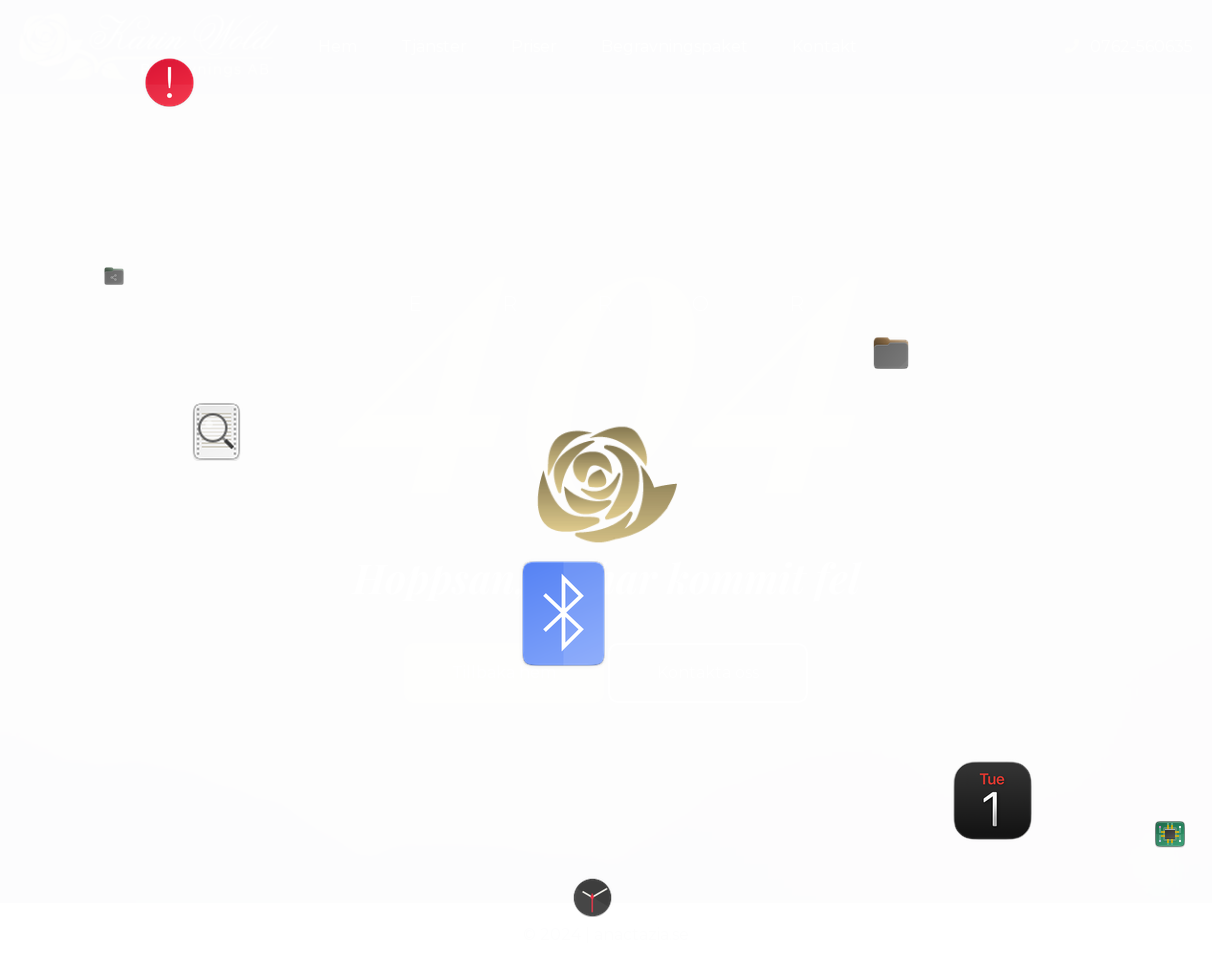 The height and width of the screenshot is (967, 1212). Describe the element at coordinates (992, 800) in the screenshot. I see `open the calendar app` at that location.